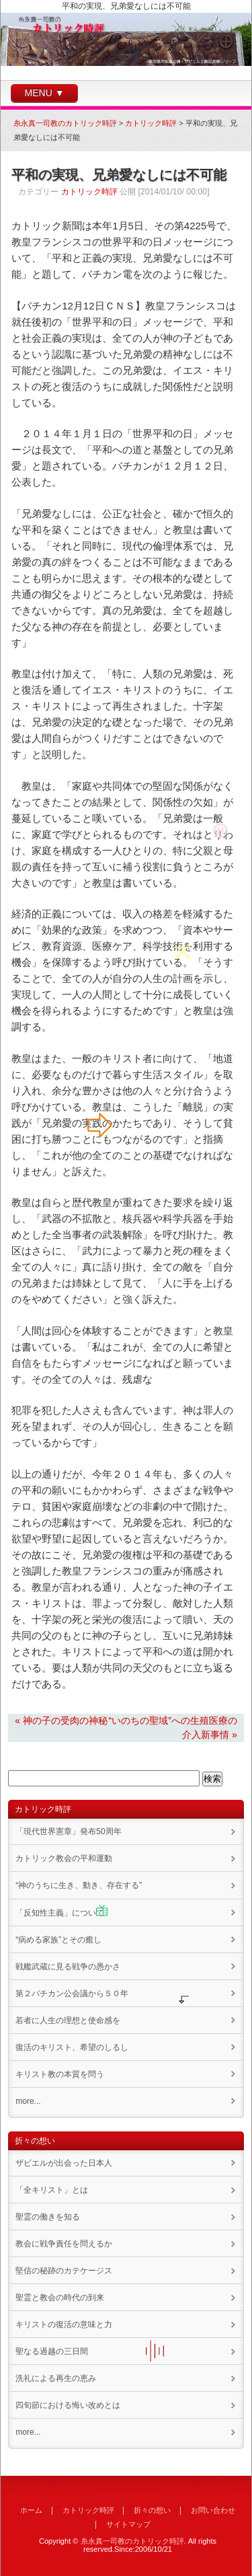 The width and height of the screenshot is (252, 2576). What do you see at coordinates (220, 831) in the screenshot?
I see `hospital or medical facility indicator` at bounding box center [220, 831].